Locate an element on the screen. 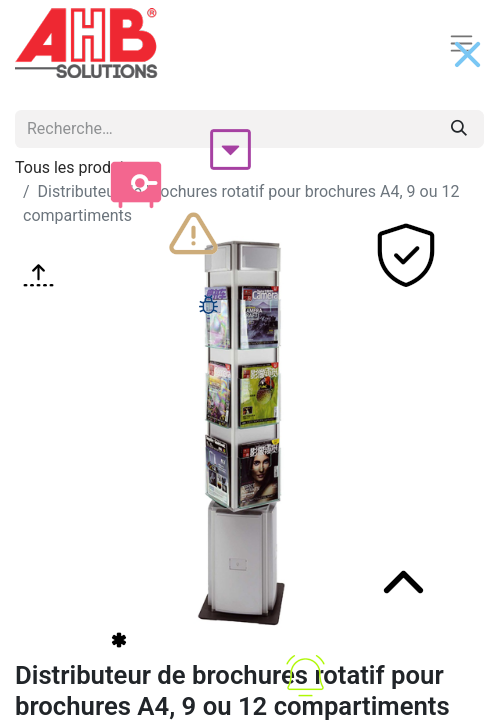 This screenshot has height=720, width=499. active notifications or alerts is located at coordinates (305, 676).